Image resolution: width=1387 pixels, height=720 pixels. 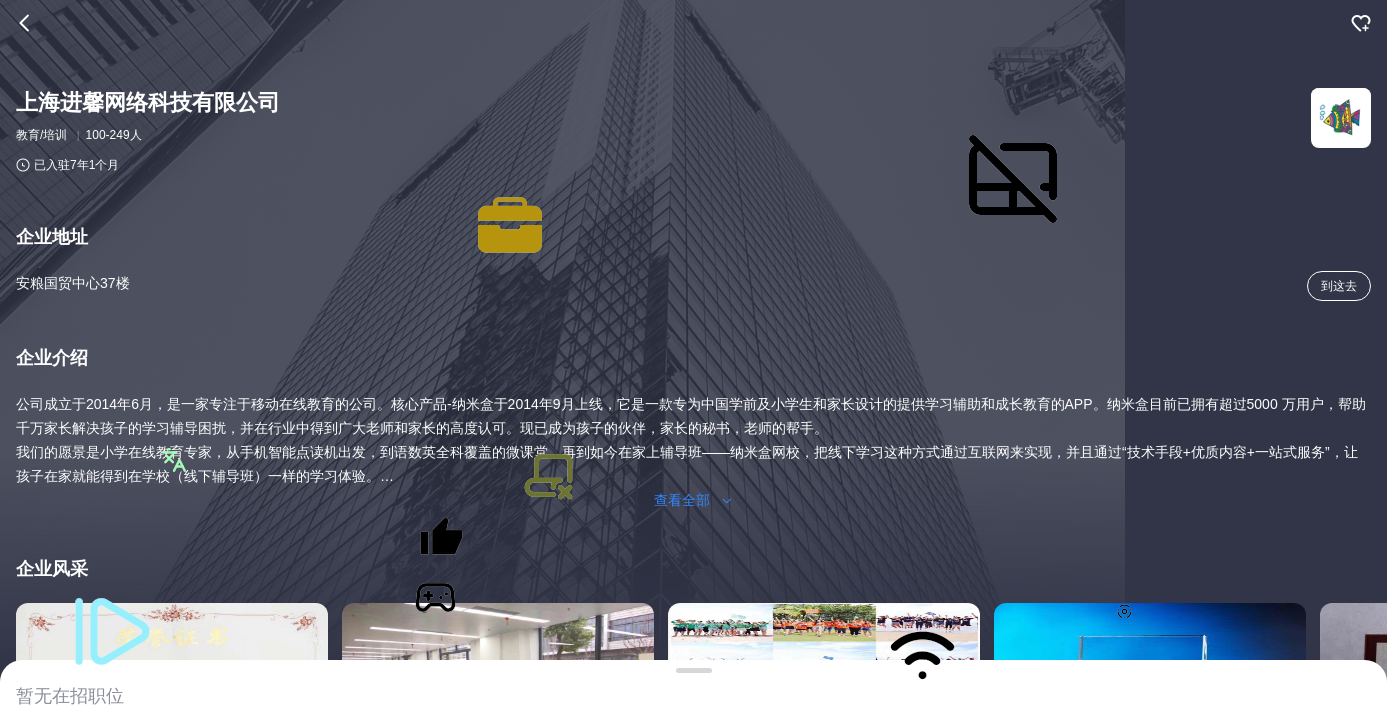 I want to click on disable touchpad input, so click(x=1013, y=179).